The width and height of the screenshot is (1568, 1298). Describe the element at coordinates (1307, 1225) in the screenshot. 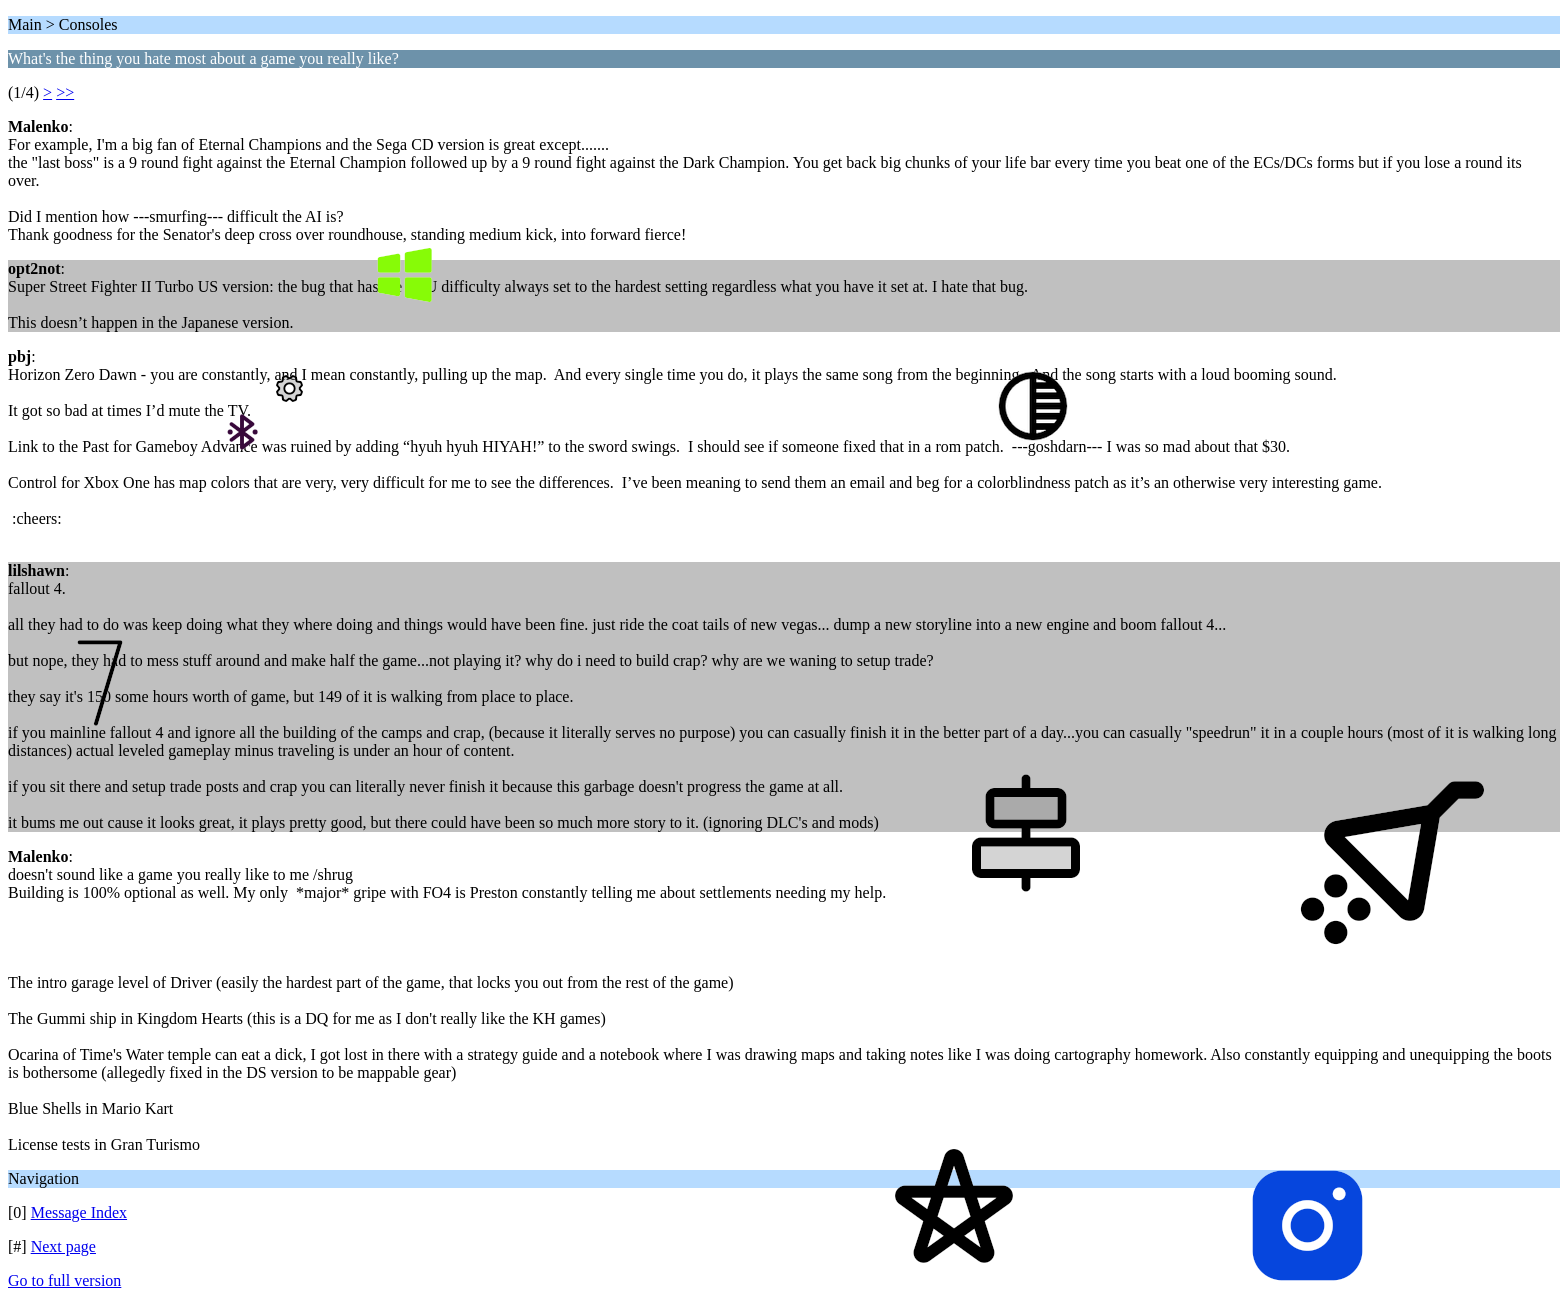

I see `open instagram app` at that location.